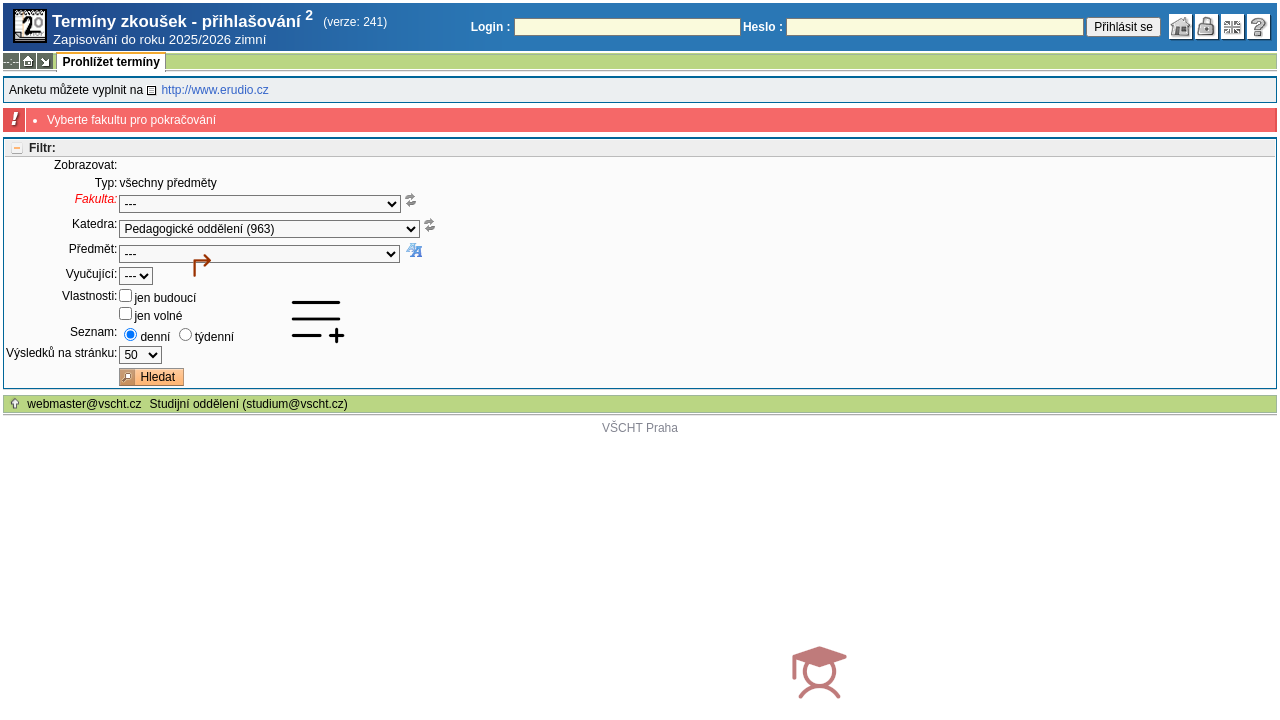 This screenshot has width=1280, height=720. Describe the element at coordinates (316, 319) in the screenshot. I see `add a new item to the list` at that location.